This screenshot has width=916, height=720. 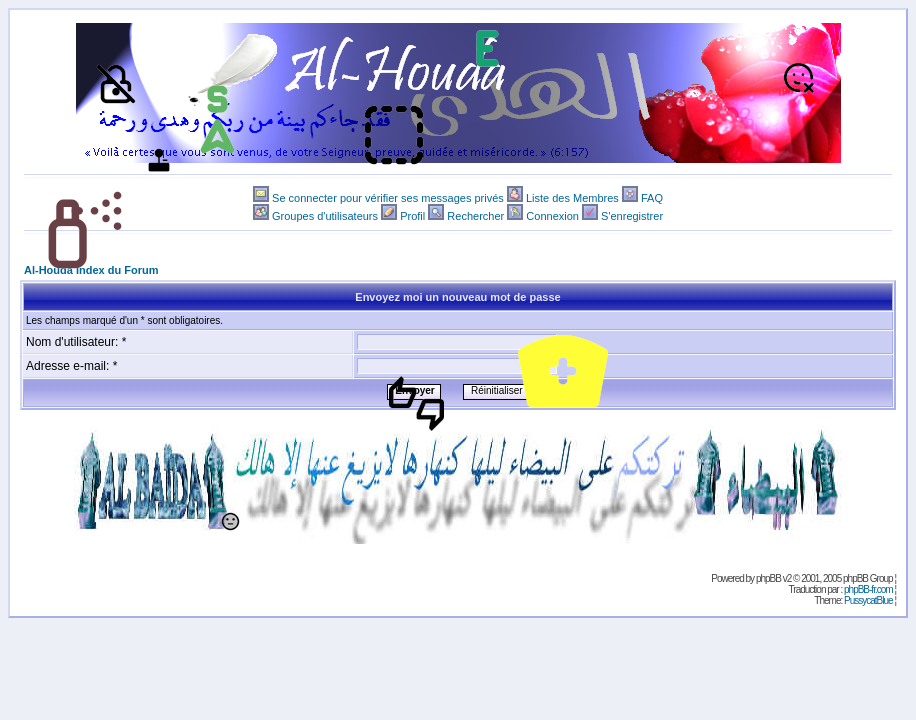 I want to click on apply spray or mist effect, so click(x=83, y=230).